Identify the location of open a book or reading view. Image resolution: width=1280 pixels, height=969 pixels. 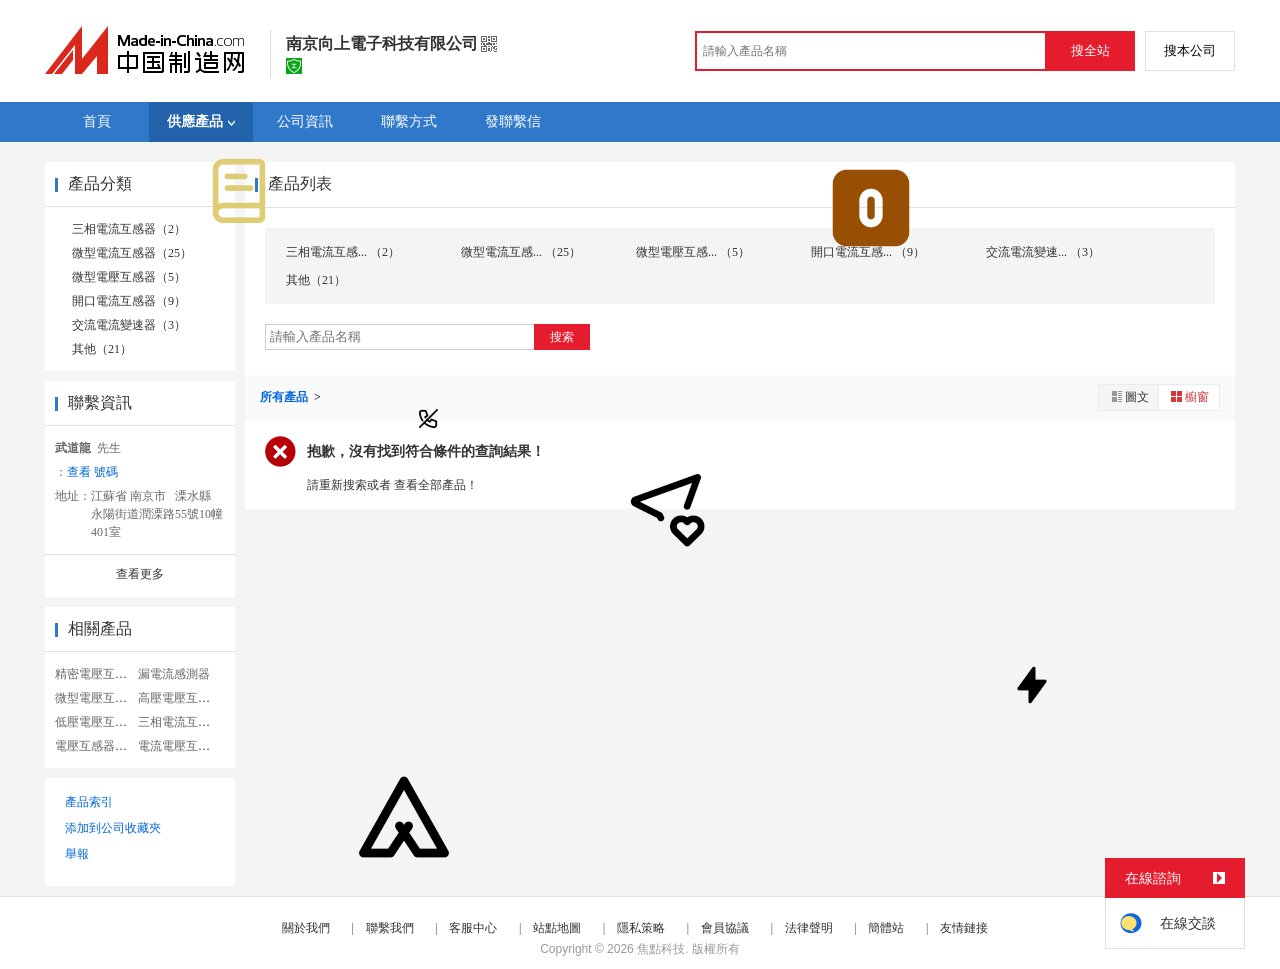
(239, 191).